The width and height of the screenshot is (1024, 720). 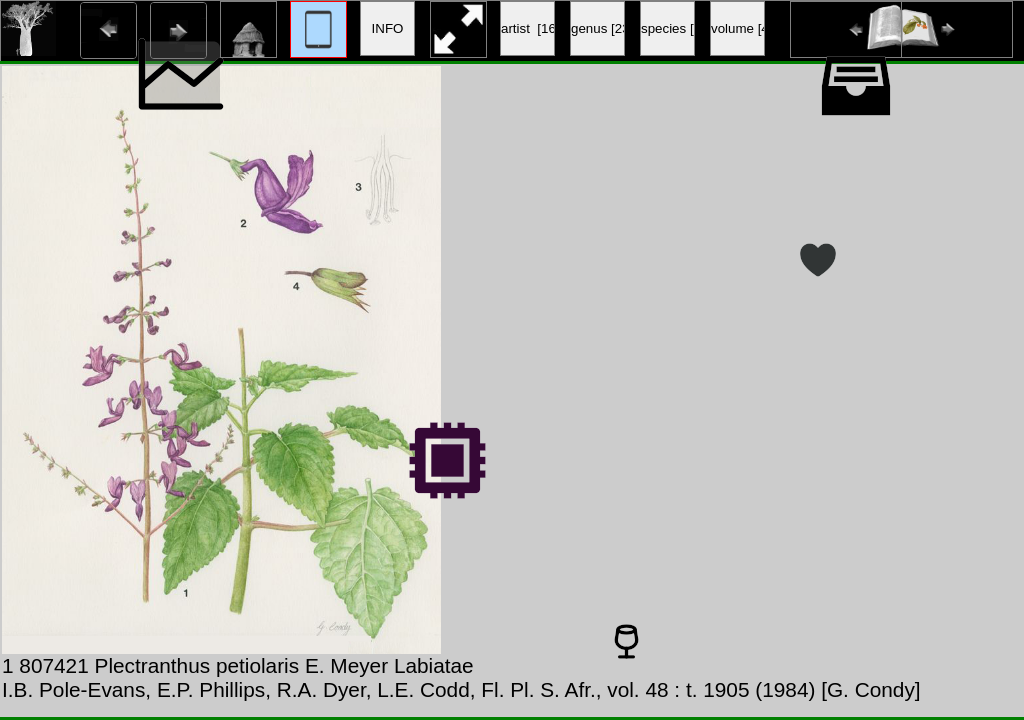 I want to click on view hardware or processor information, so click(x=447, y=460).